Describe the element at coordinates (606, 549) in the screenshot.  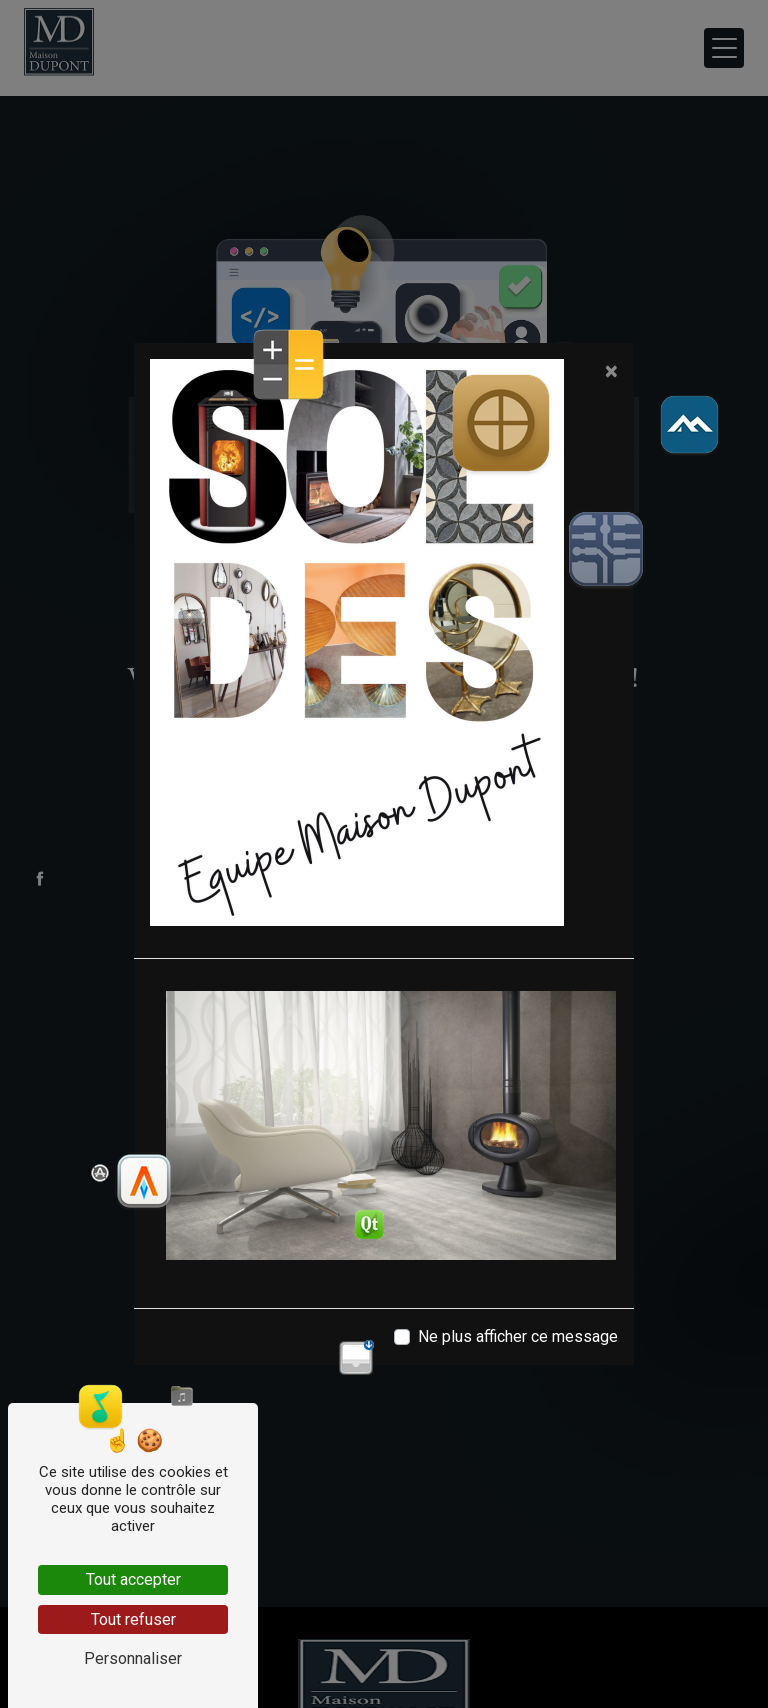
I see `open gerbview nightly app for viewing gerber PCB files` at that location.